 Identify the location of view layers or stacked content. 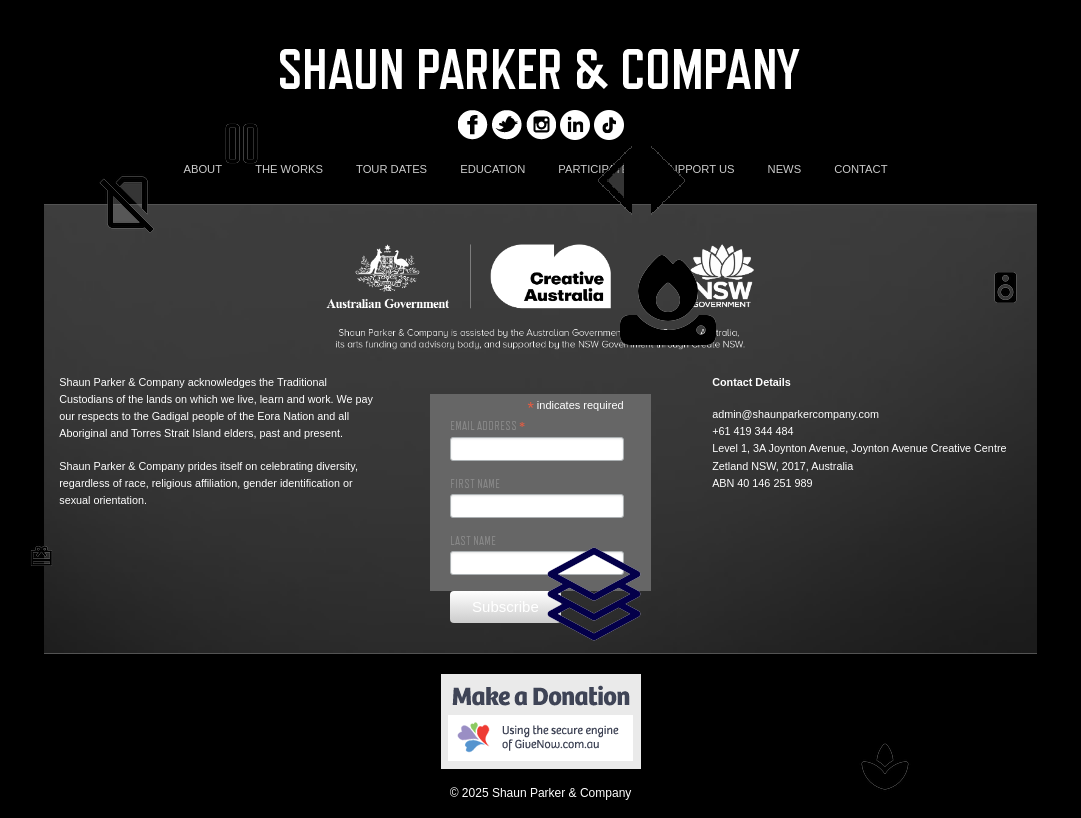
(594, 594).